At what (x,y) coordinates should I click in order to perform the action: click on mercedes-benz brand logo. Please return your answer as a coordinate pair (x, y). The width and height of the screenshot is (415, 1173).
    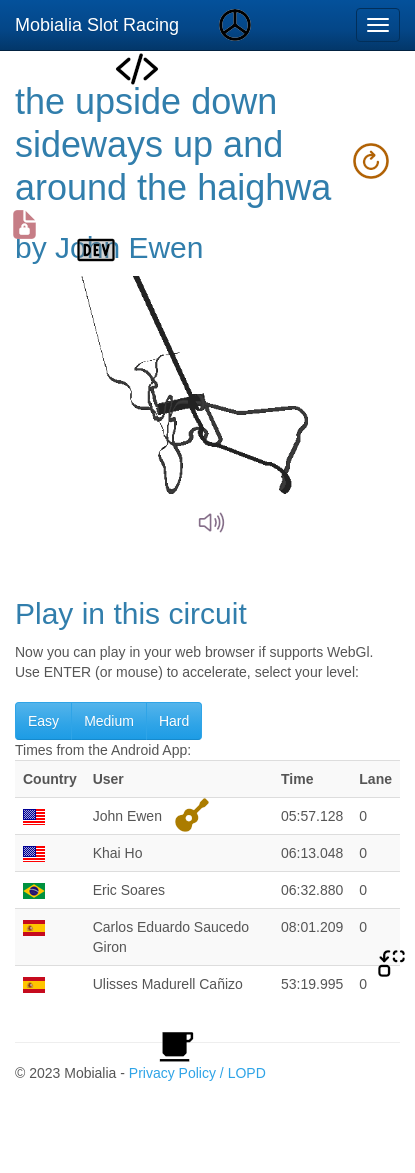
    Looking at the image, I should click on (235, 25).